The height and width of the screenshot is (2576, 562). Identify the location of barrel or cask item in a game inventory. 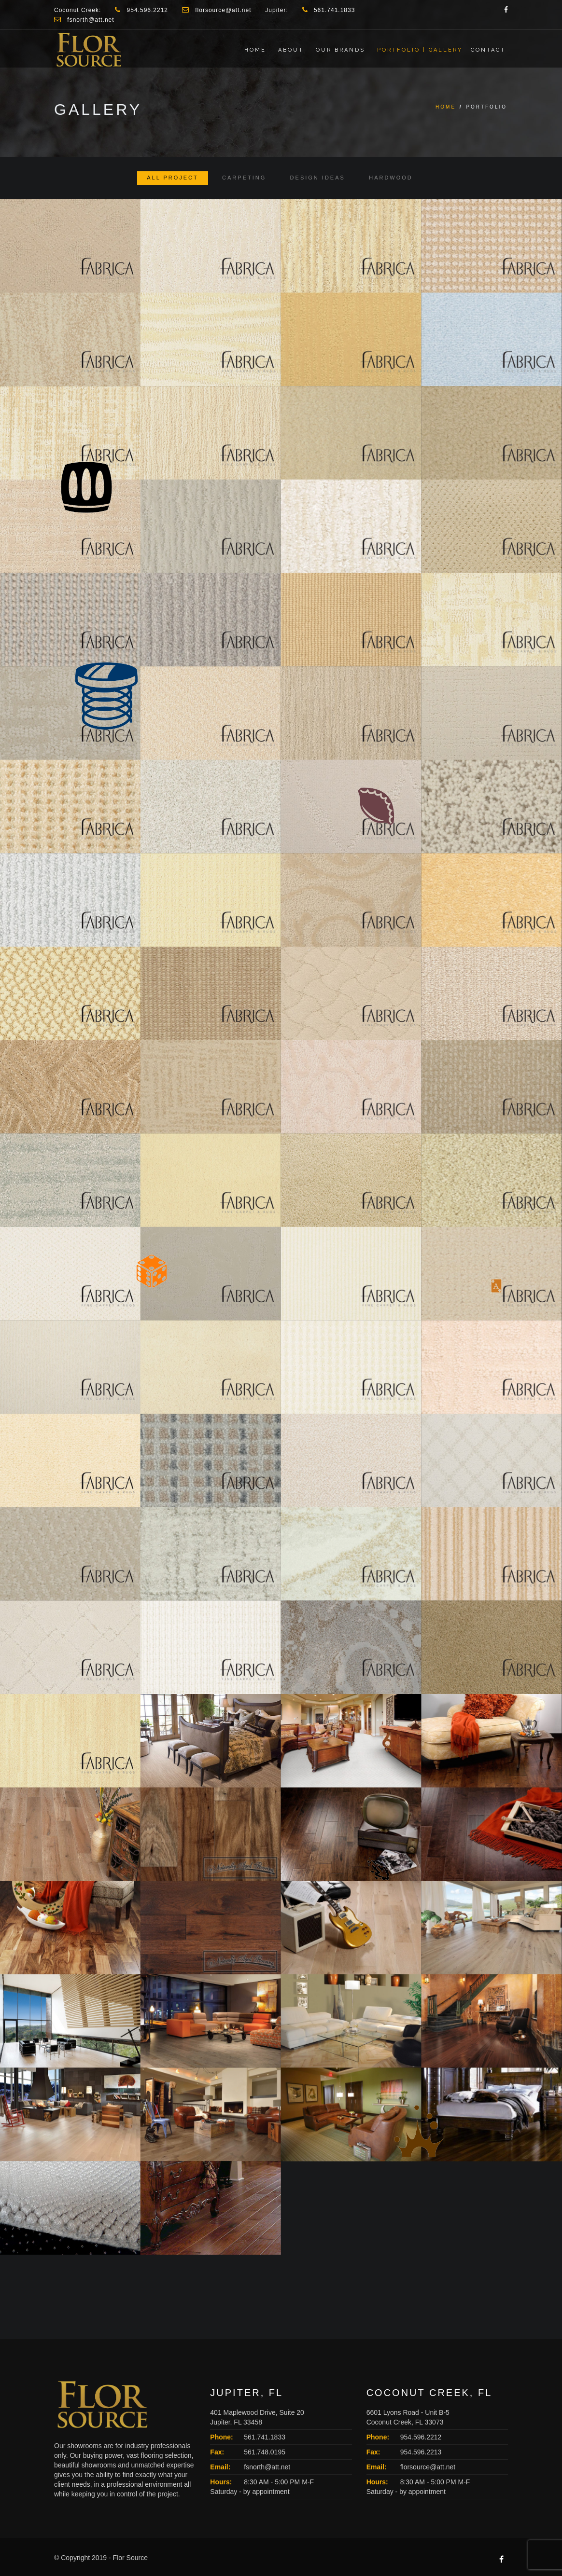
(86, 487).